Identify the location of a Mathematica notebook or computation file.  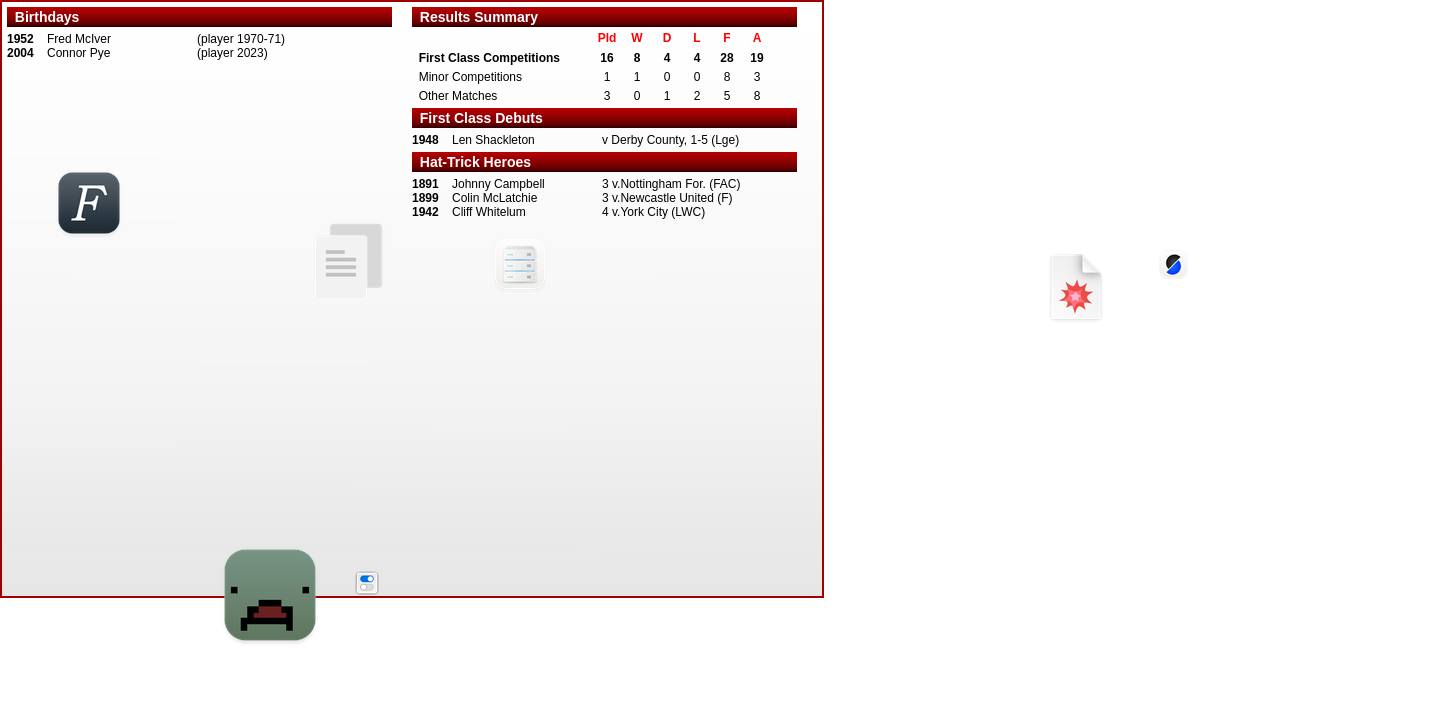
(1076, 288).